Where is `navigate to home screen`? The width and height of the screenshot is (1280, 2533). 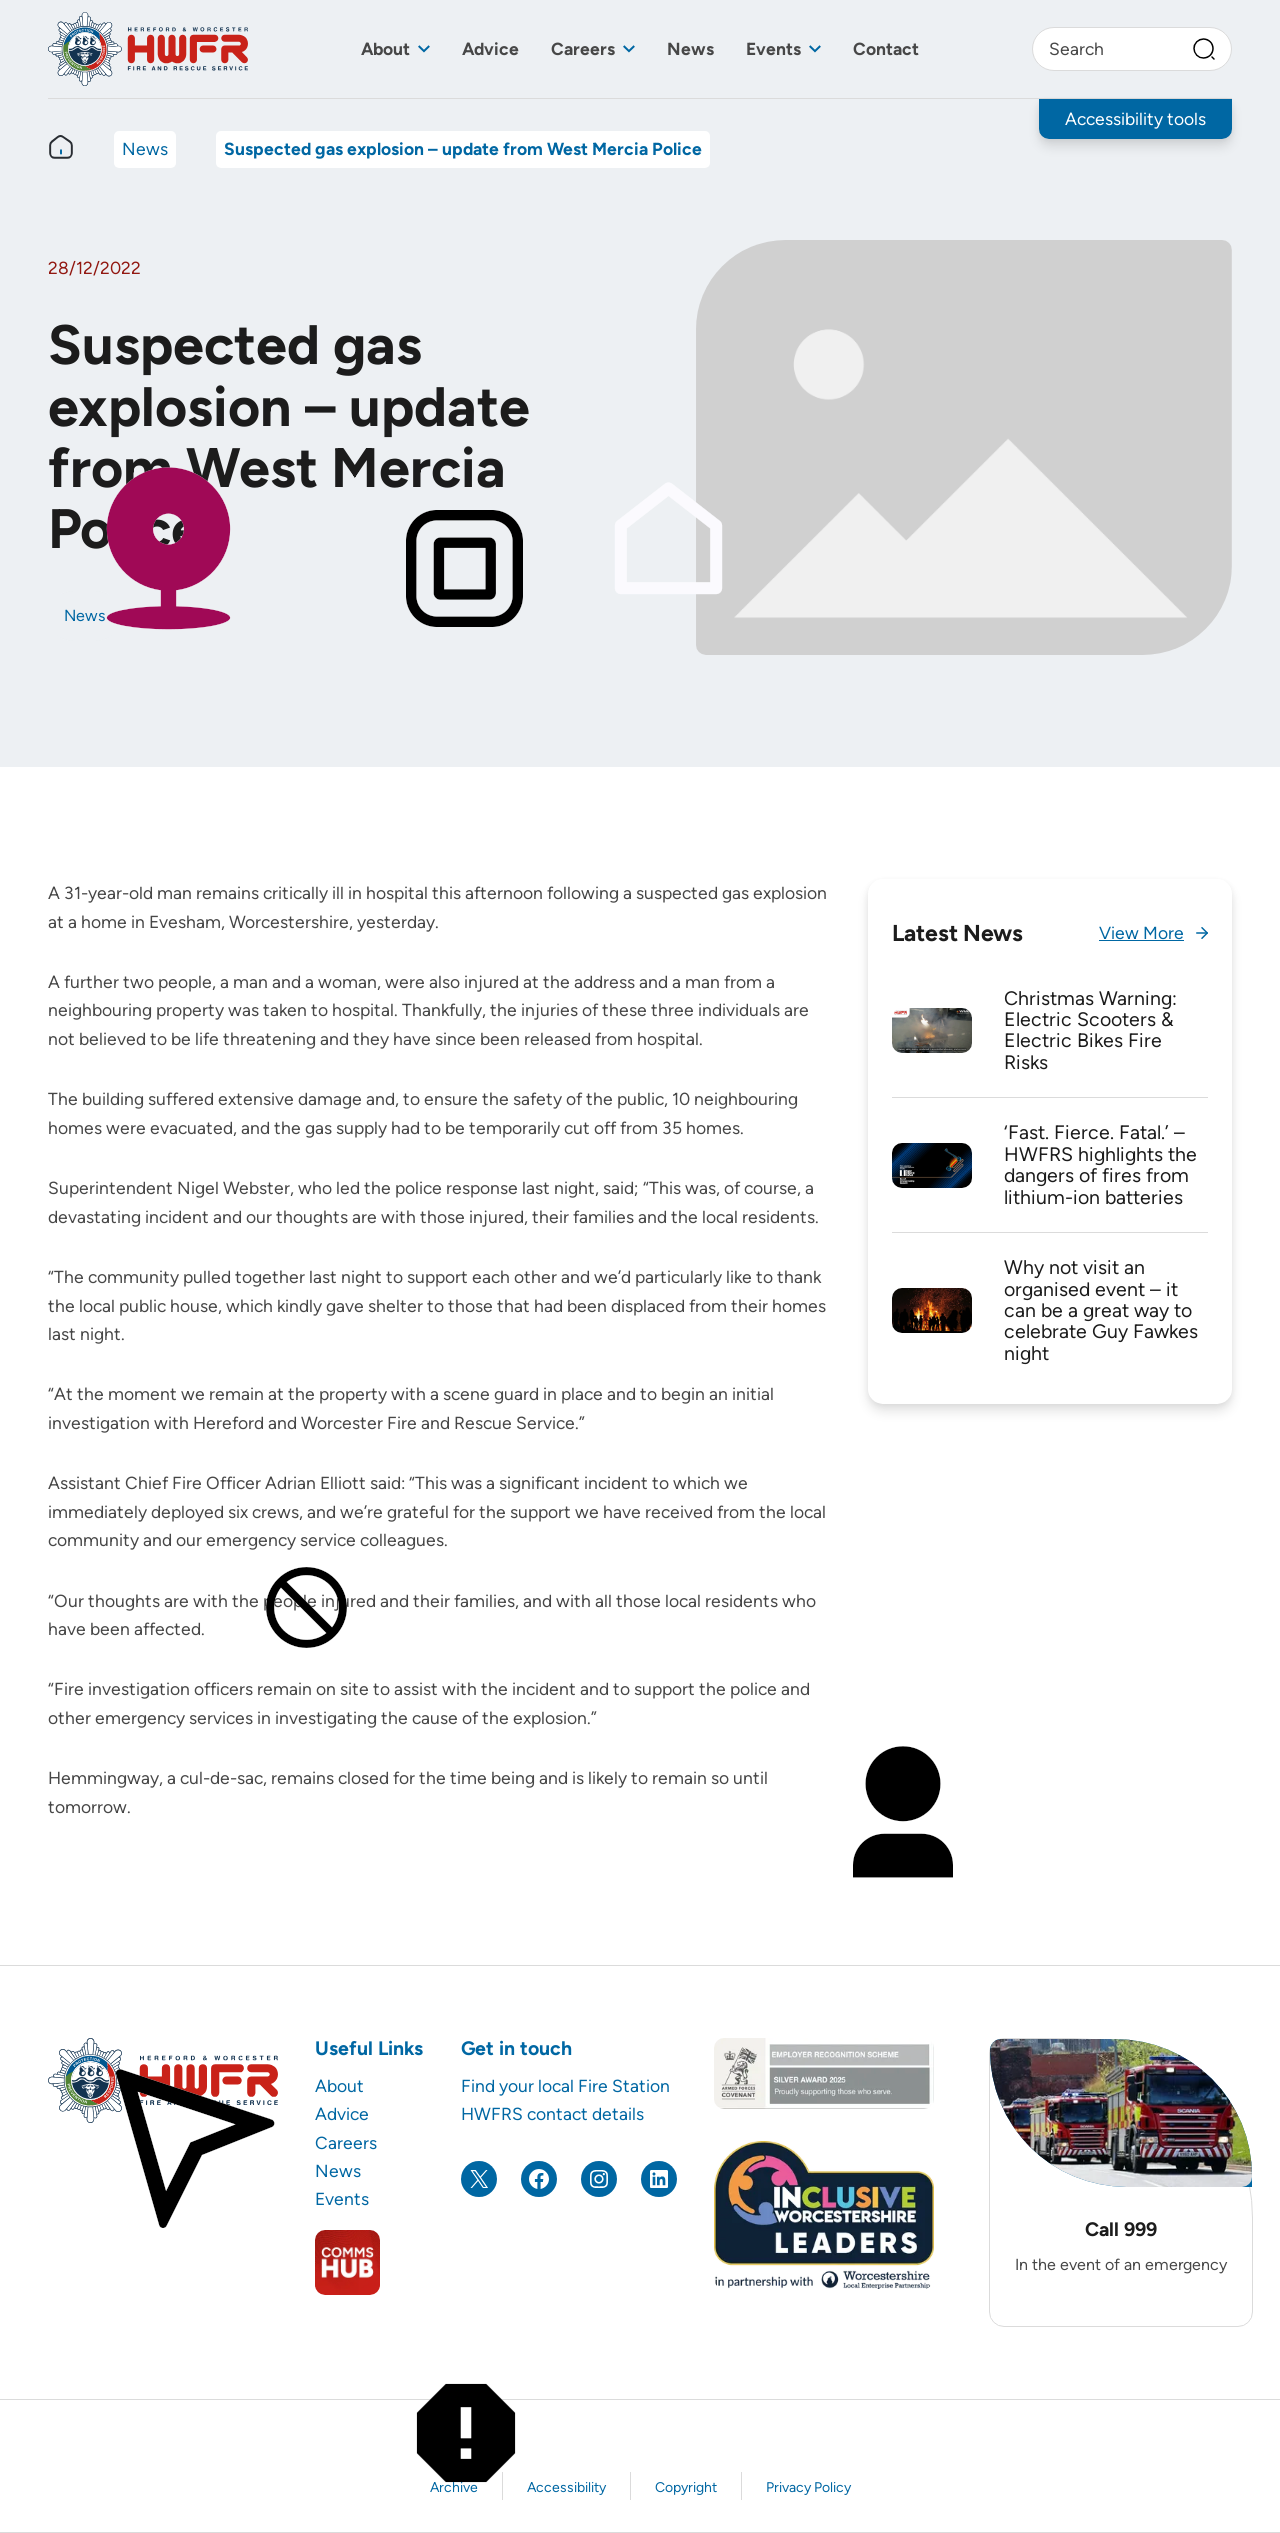 navigate to home screen is located at coordinates (668, 540).